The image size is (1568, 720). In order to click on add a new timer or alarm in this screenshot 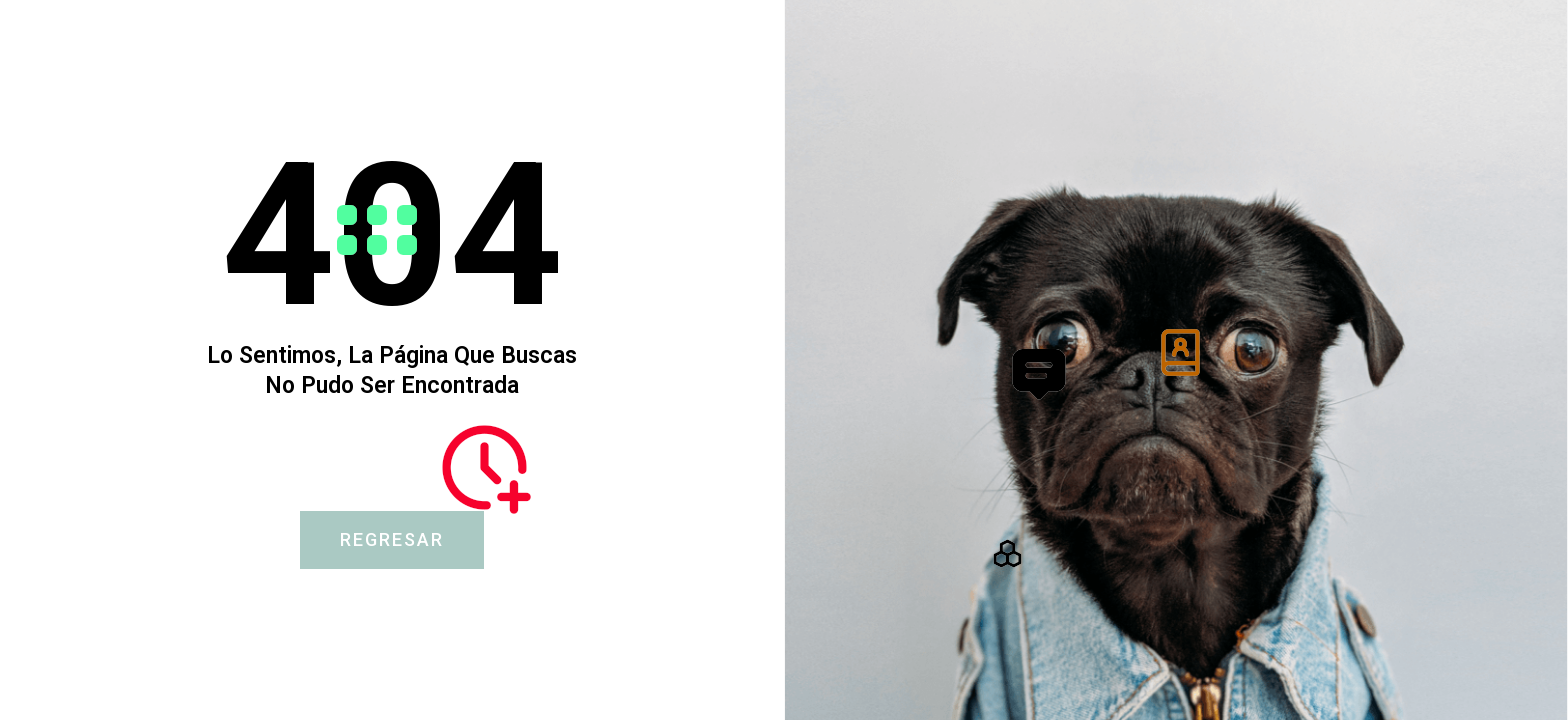, I will do `click(484, 467)`.